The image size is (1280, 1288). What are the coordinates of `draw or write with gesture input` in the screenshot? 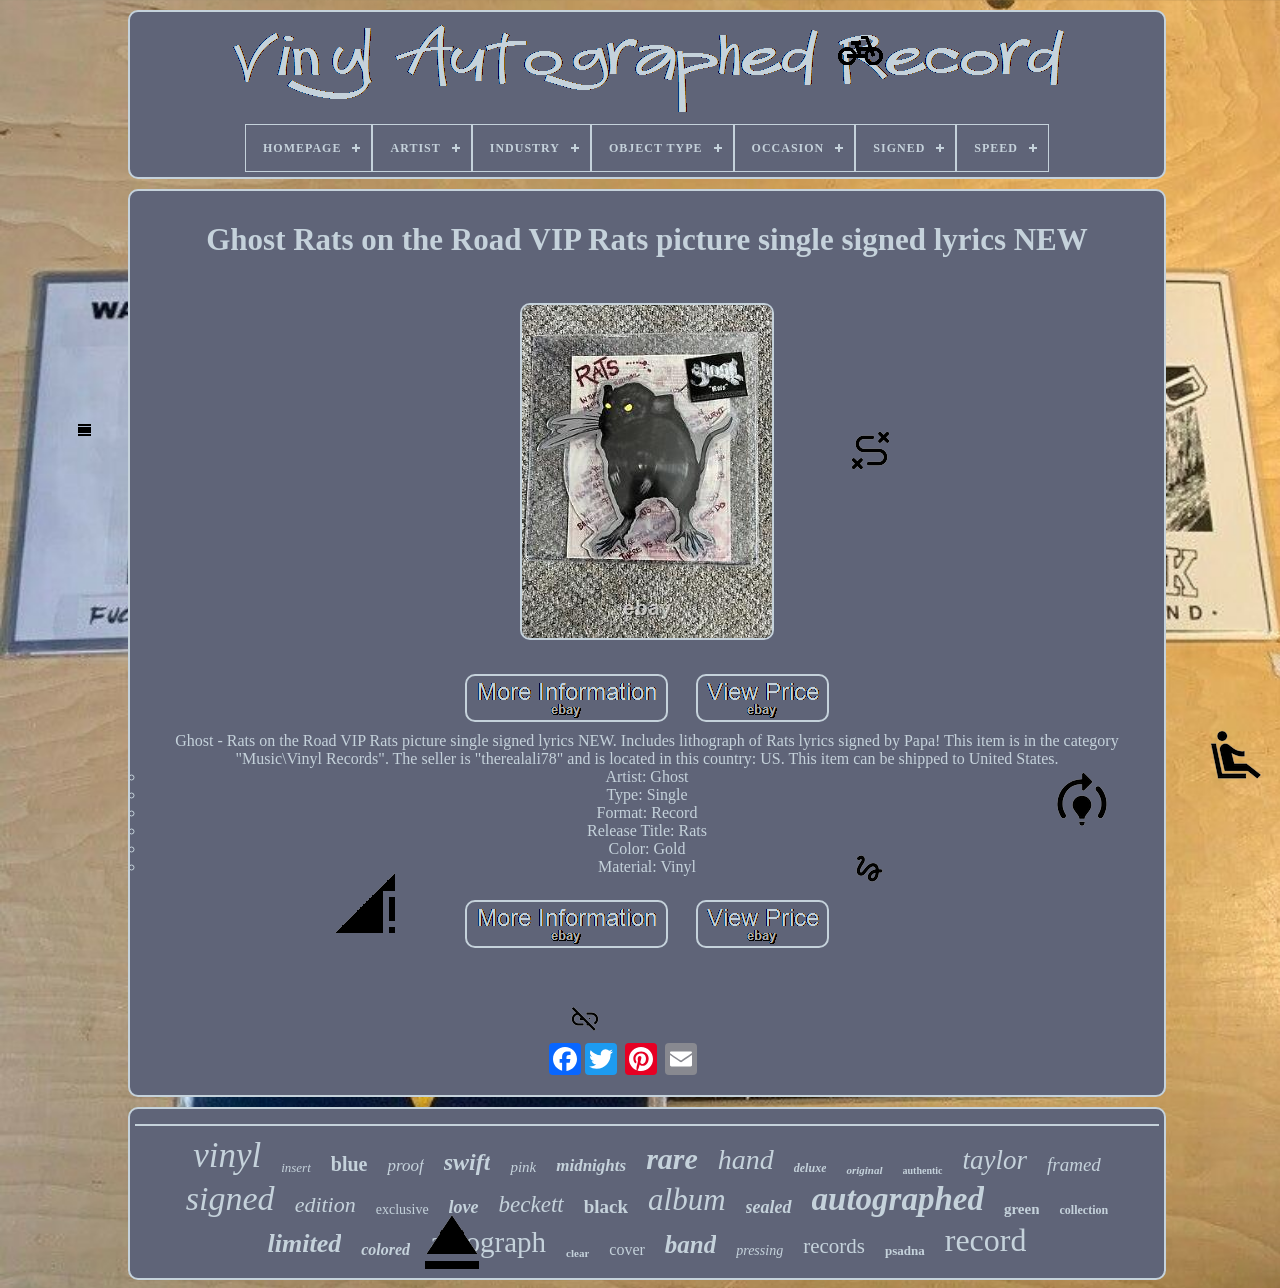 It's located at (869, 868).